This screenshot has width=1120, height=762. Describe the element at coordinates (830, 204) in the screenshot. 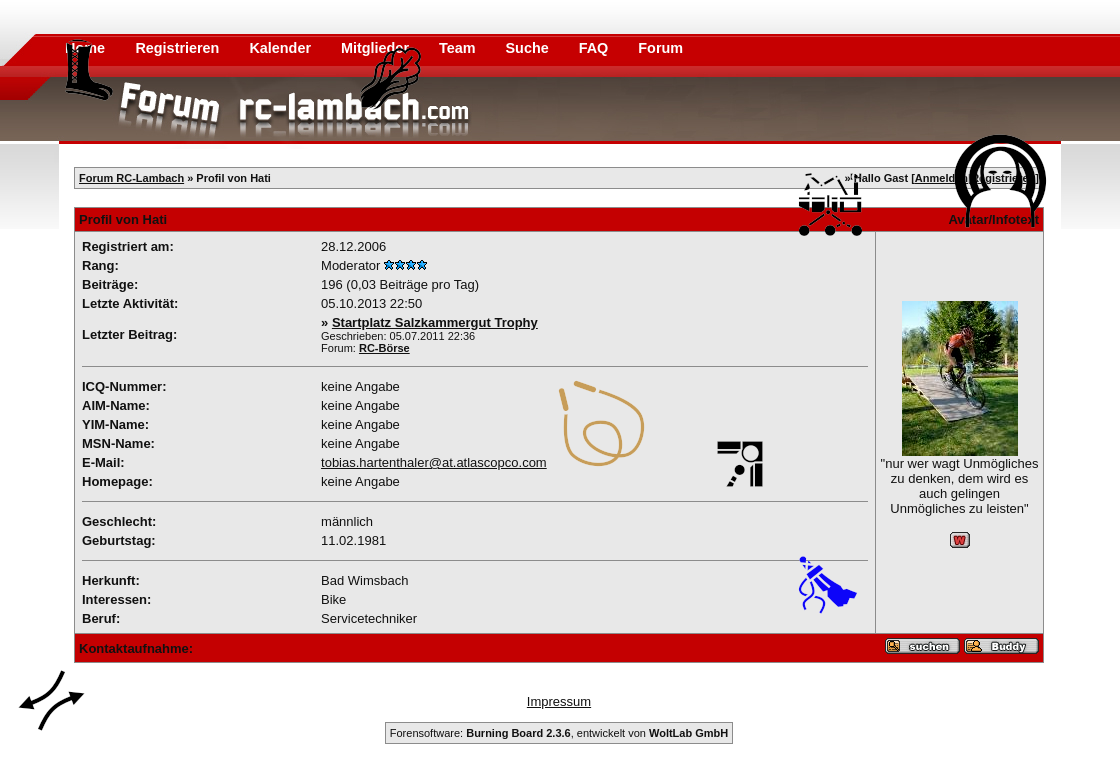

I see `view mars rover mission details` at that location.